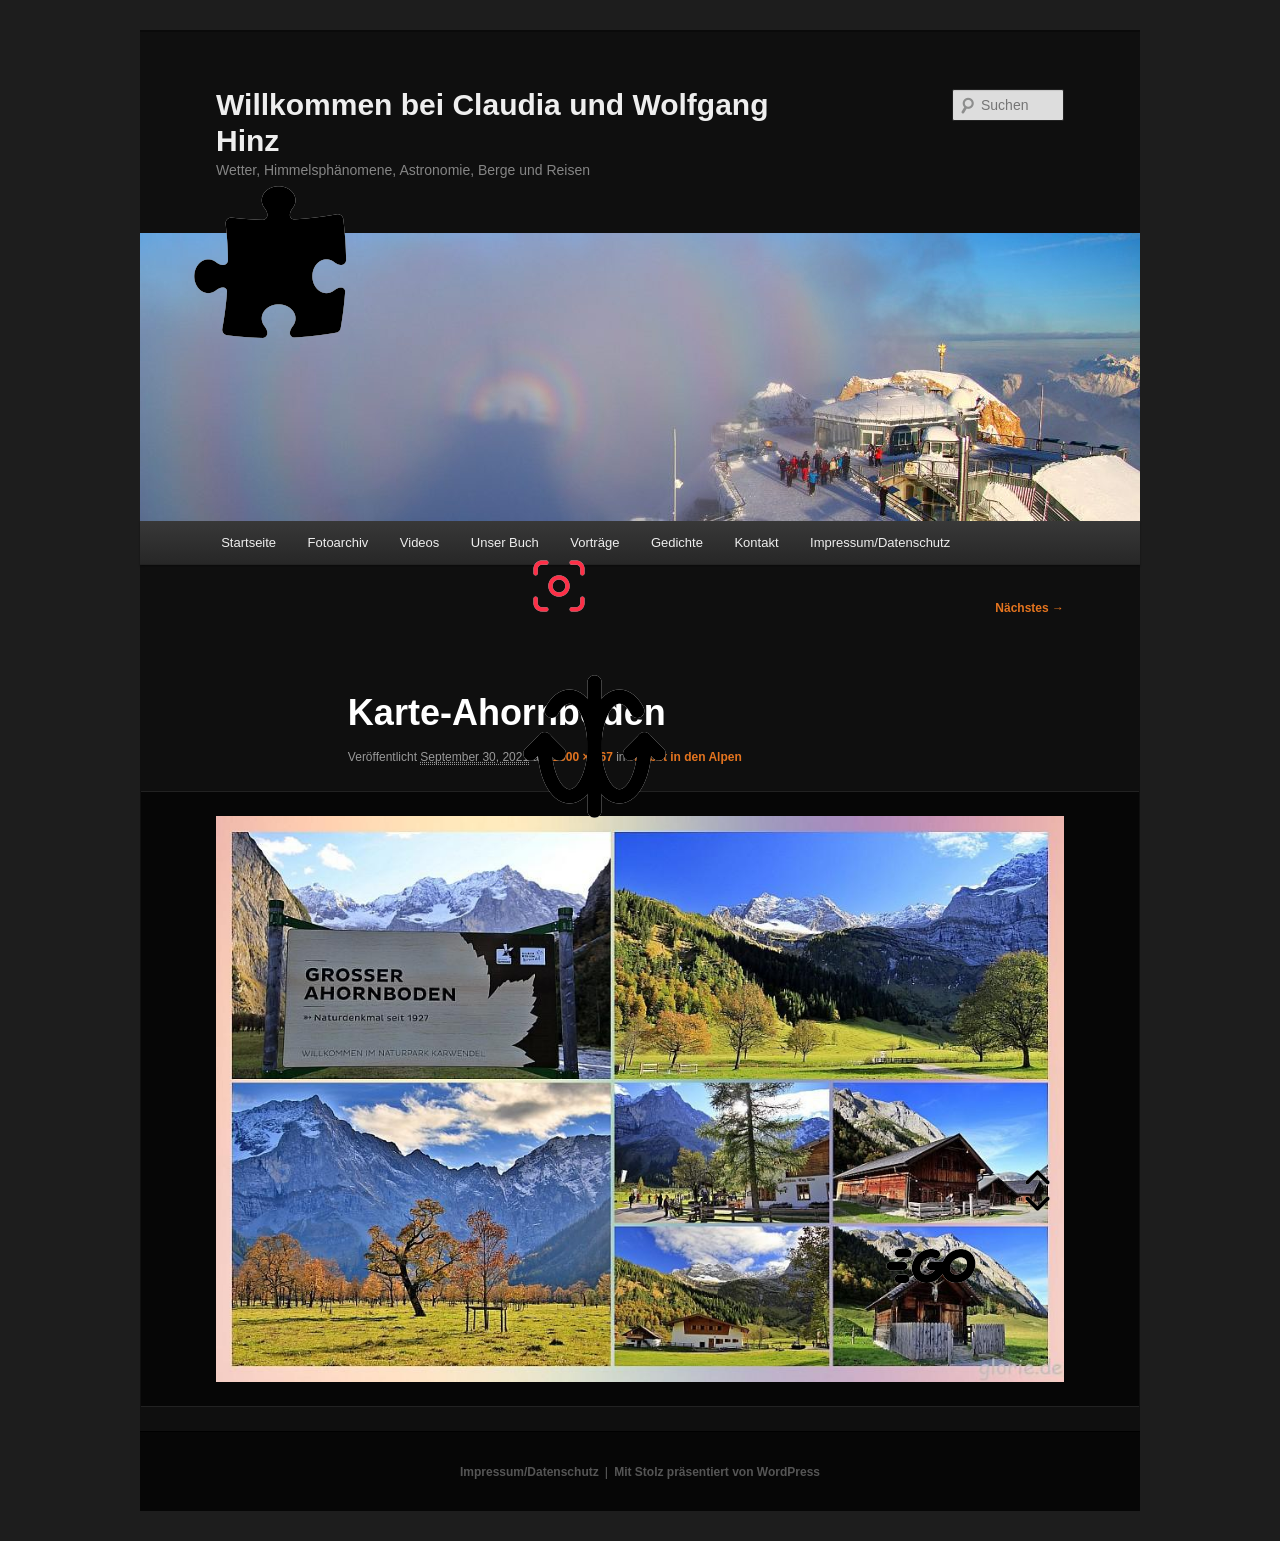  What do you see at coordinates (273, 265) in the screenshot?
I see `access plugins or extensions` at bounding box center [273, 265].